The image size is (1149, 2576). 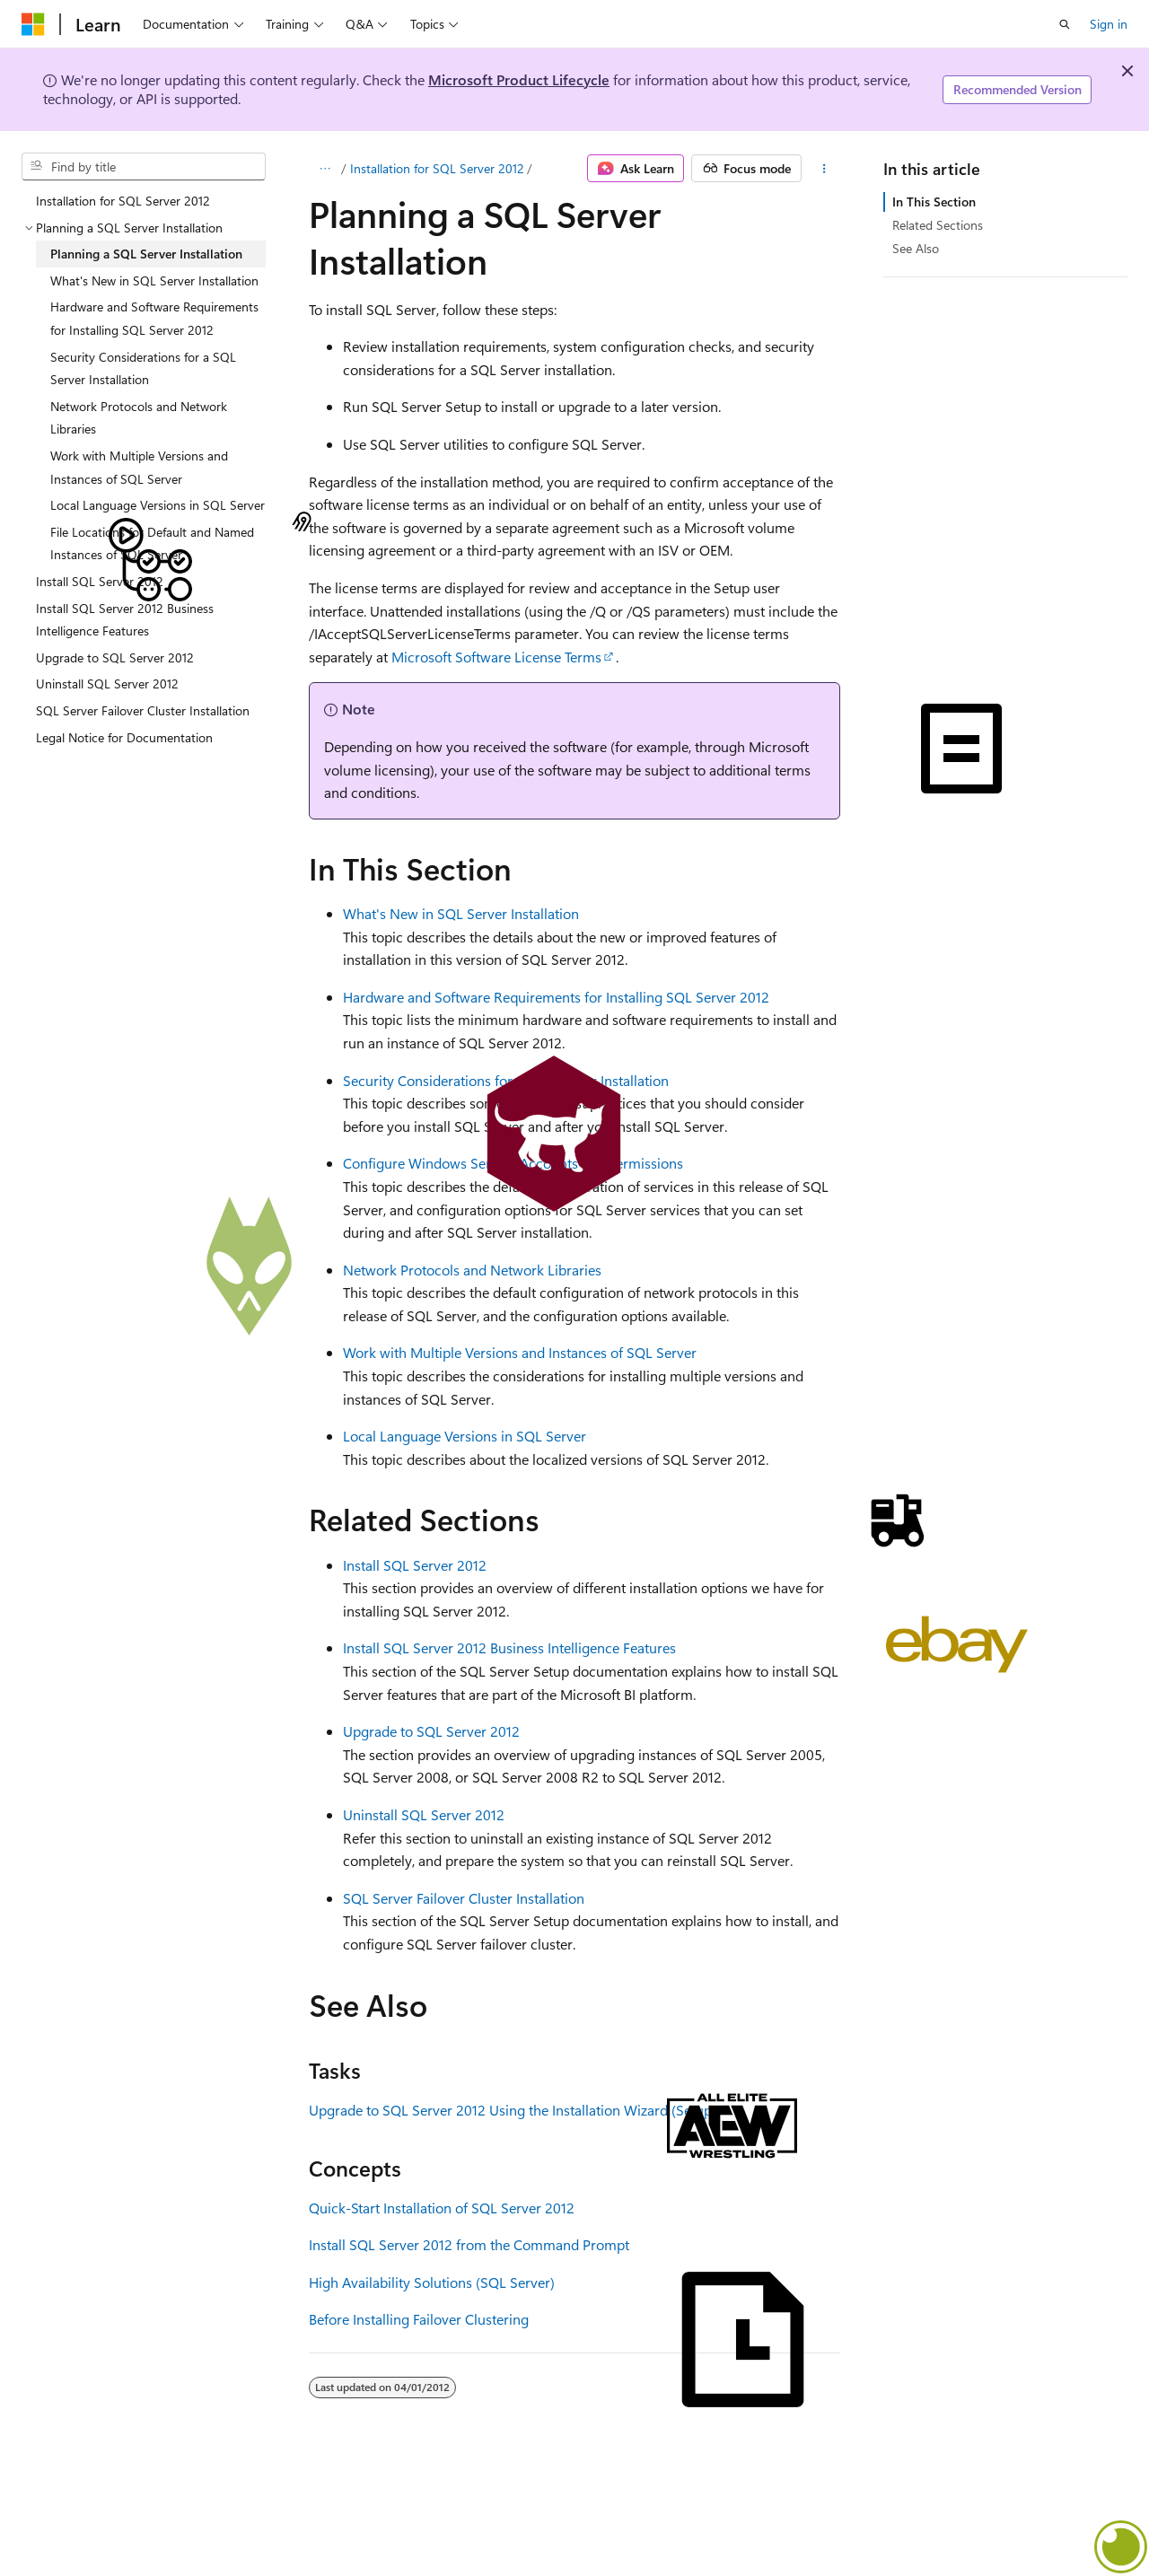 I want to click on open foobar2000 audio player, so click(x=249, y=1266).